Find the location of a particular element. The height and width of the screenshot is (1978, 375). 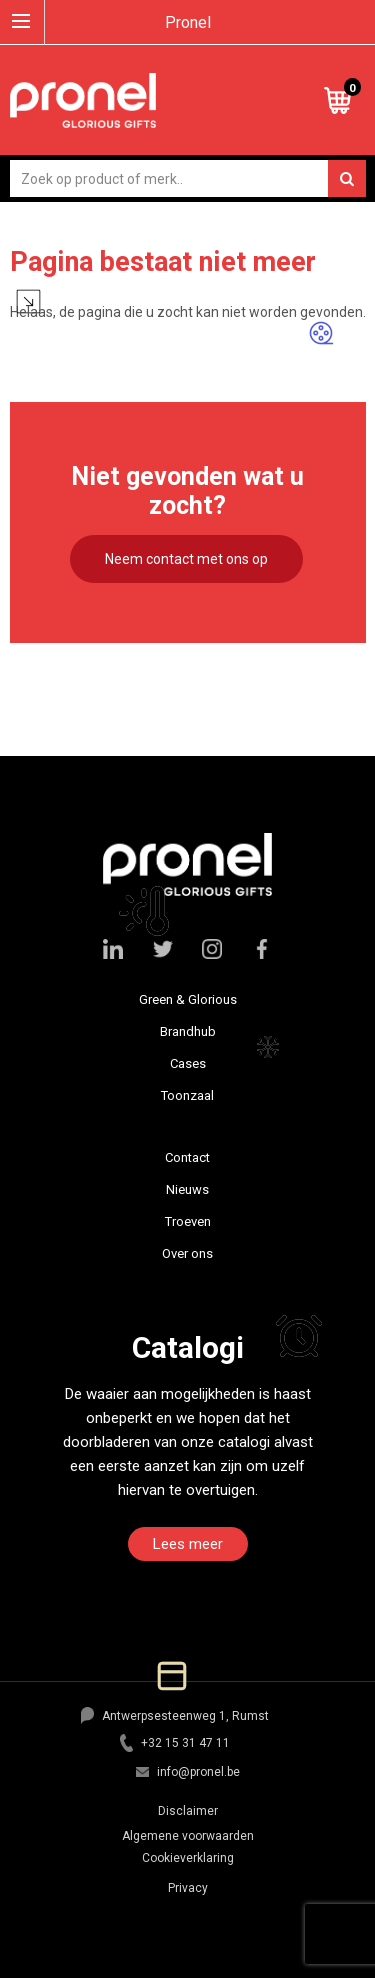

view current outdoor temperature is located at coordinates (144, 911).